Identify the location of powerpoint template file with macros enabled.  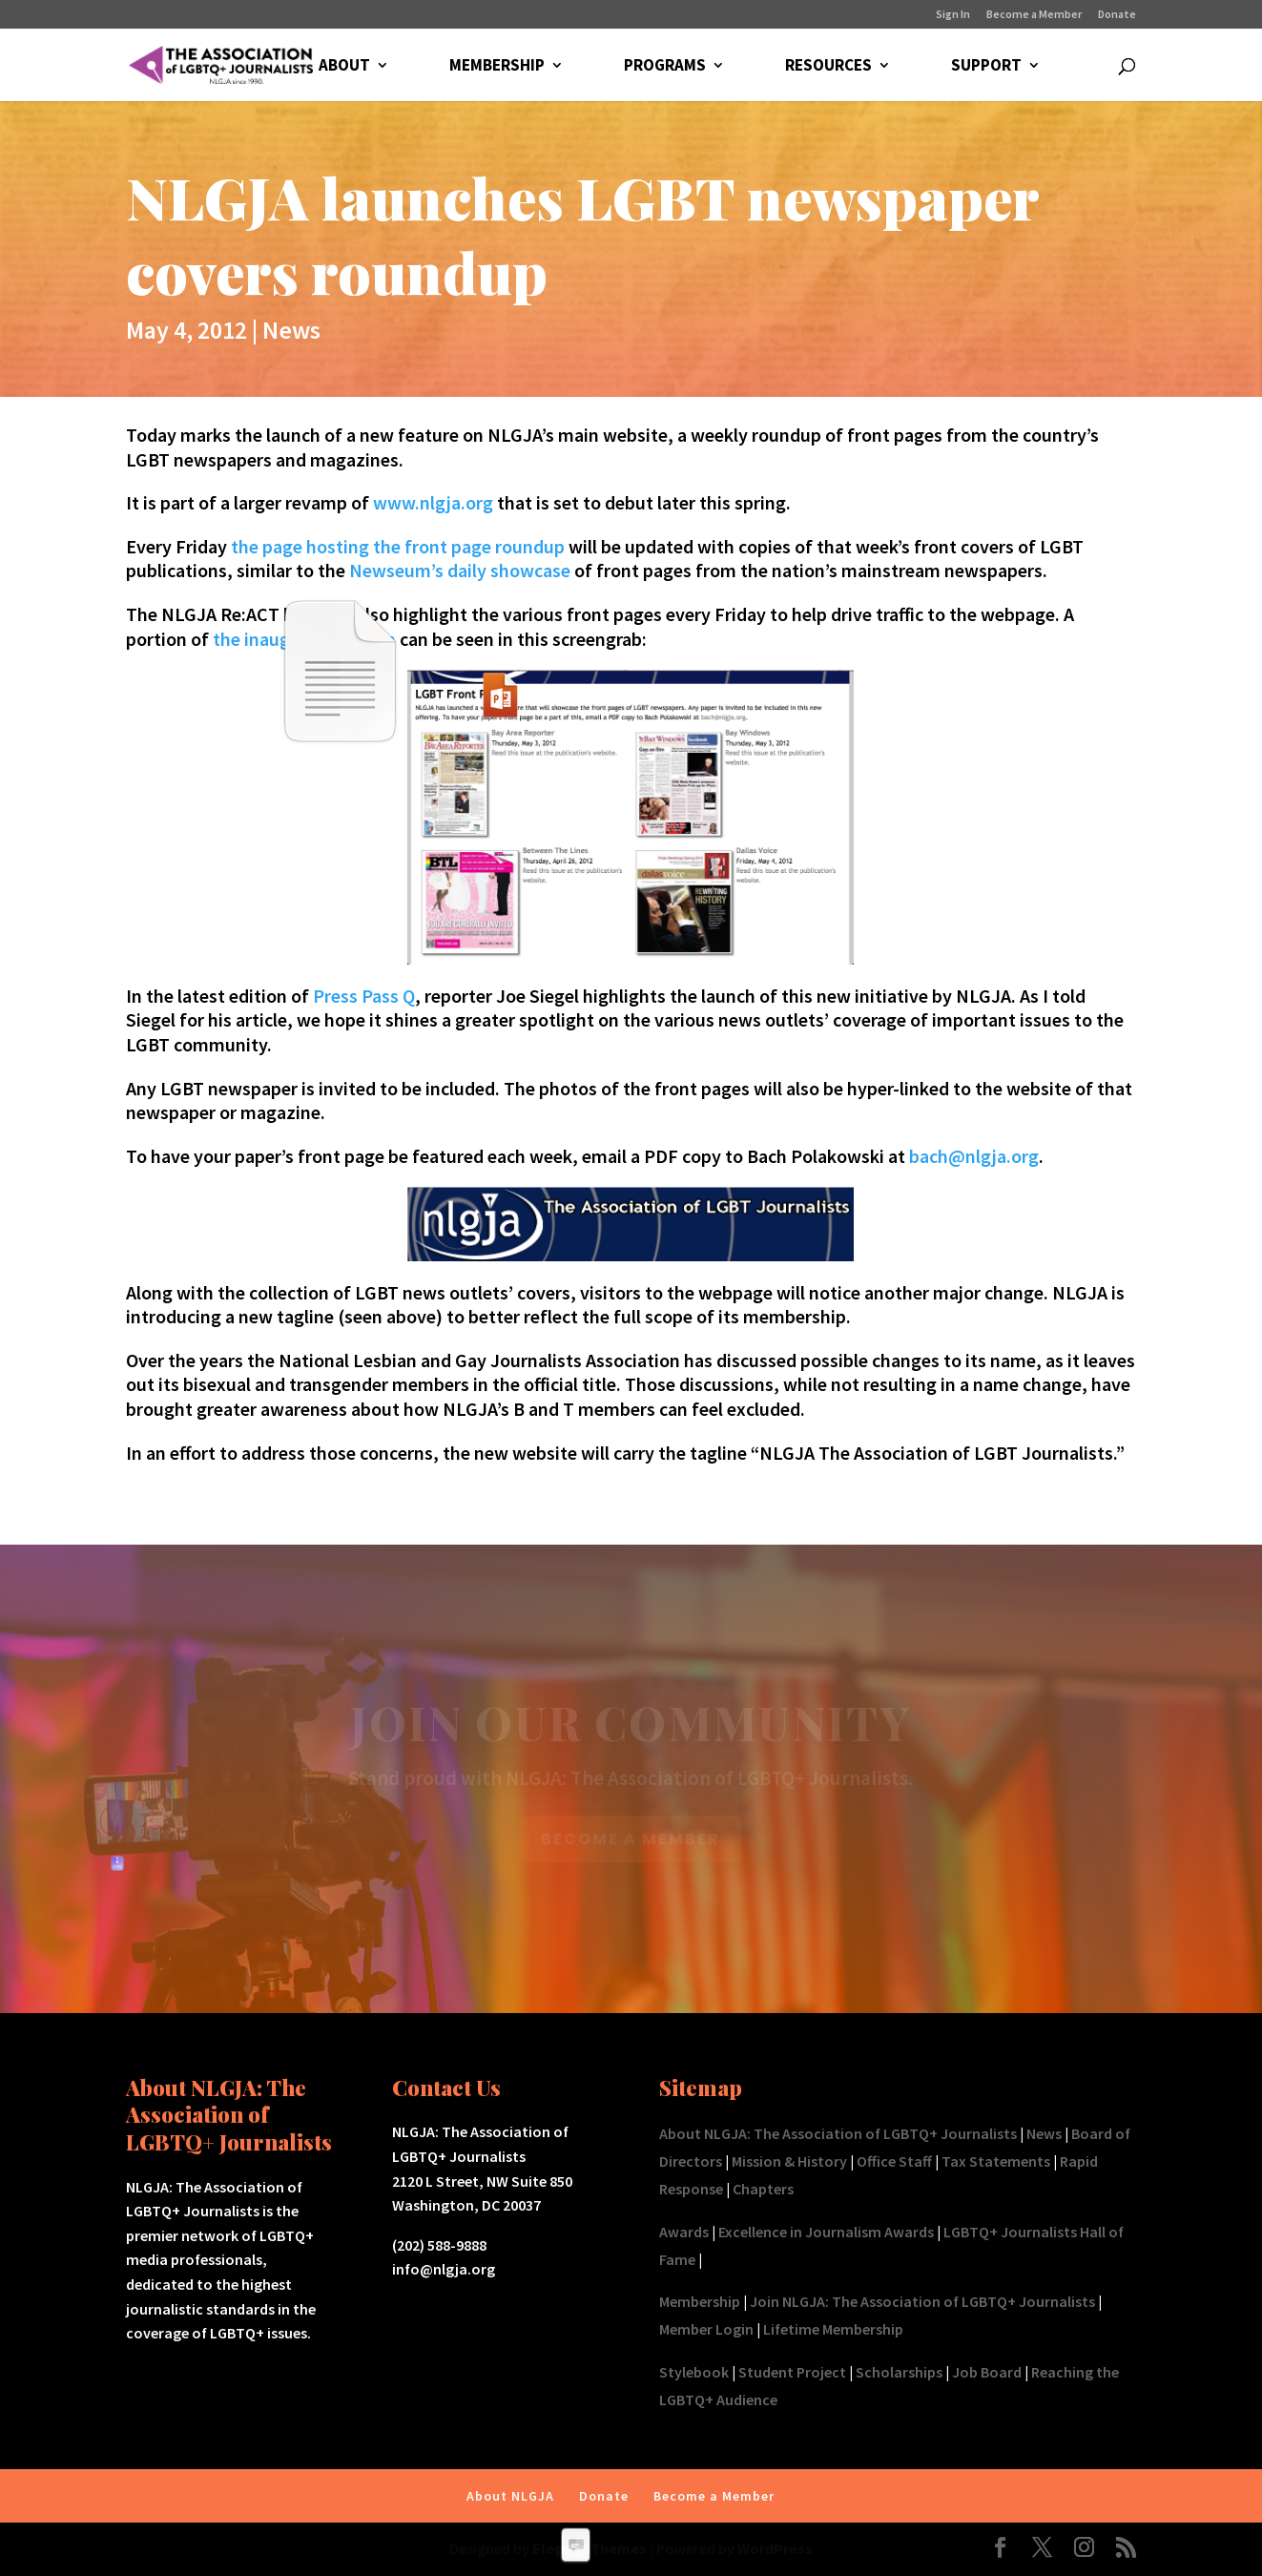
(500, 695).